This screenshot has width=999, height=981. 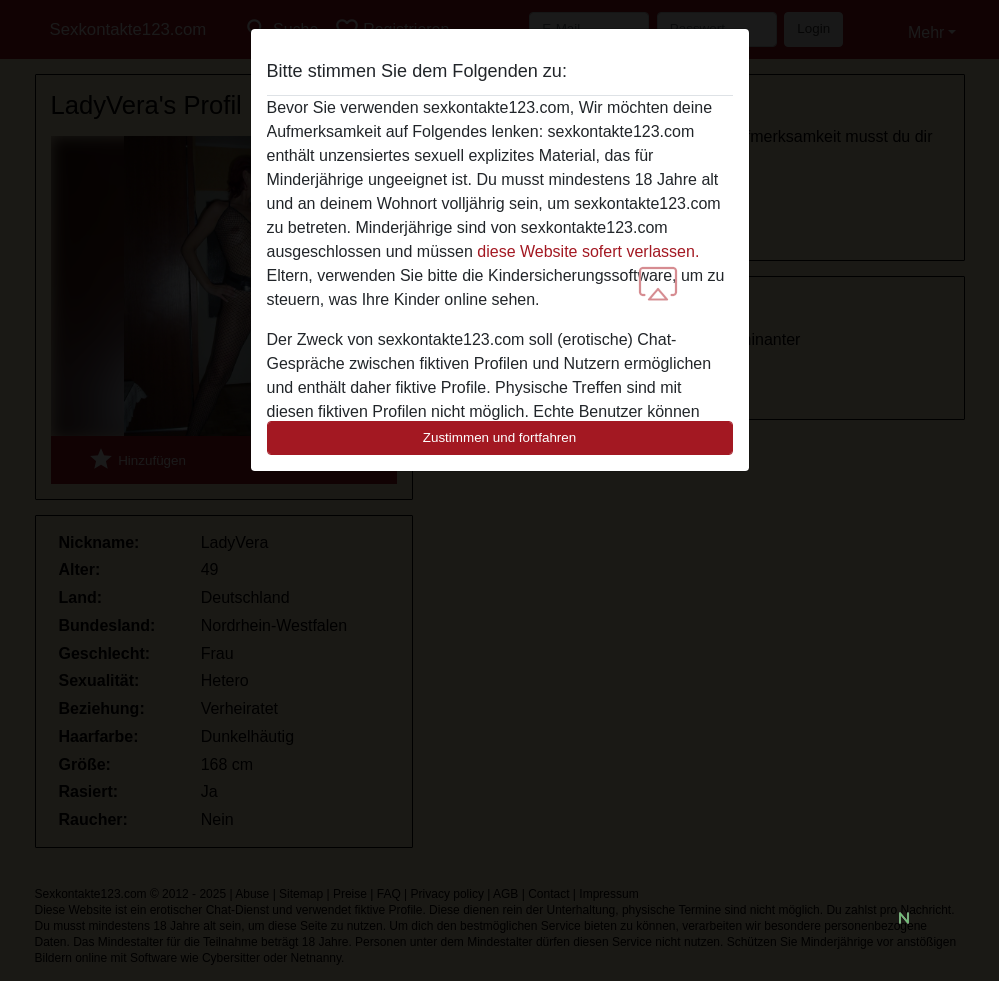 I want to click on stream content to an external display, so click(x=658, y=283).